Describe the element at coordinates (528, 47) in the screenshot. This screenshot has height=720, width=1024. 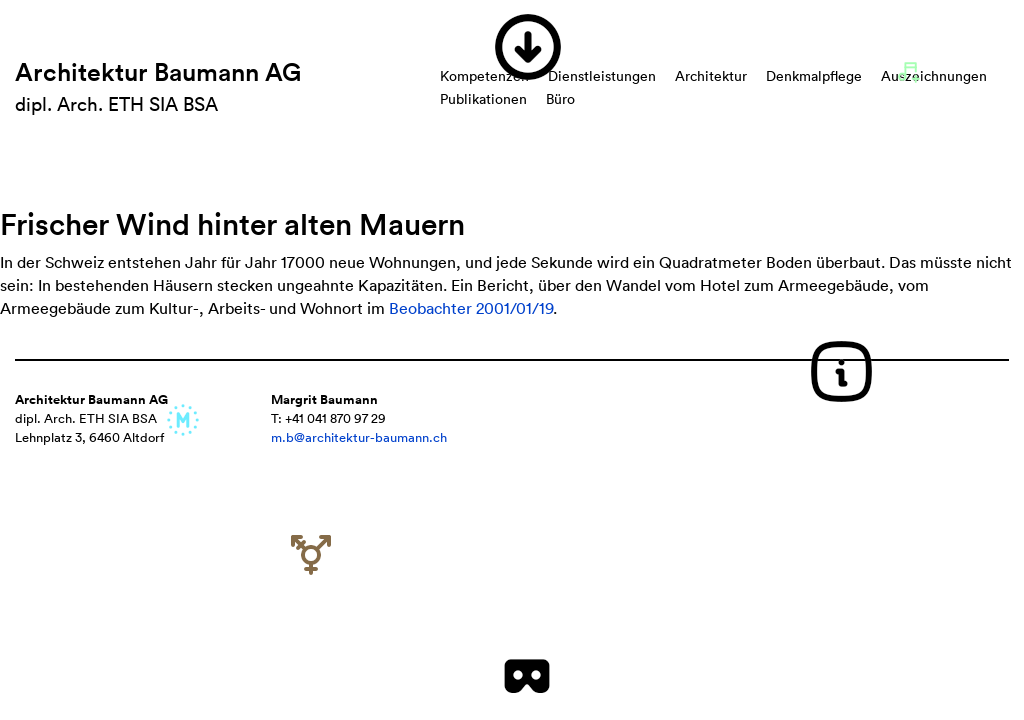
I see `download a file or content` at that location.